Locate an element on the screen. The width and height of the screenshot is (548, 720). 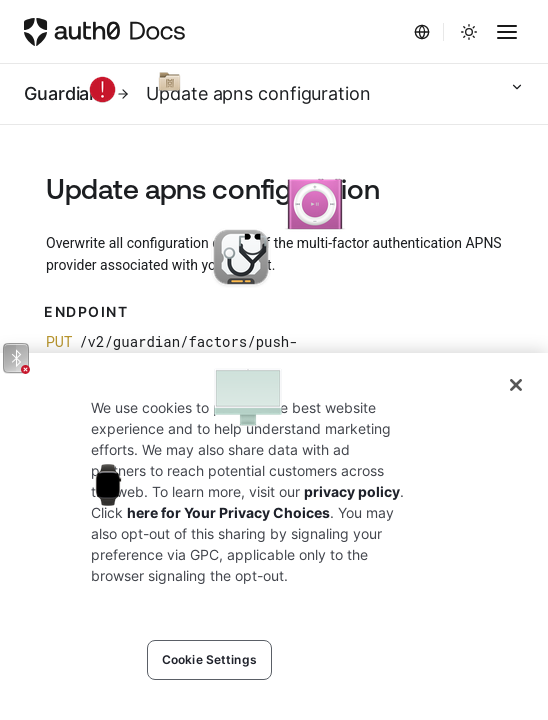
indicates important or high-priority item is located at coordinates (102, 89).